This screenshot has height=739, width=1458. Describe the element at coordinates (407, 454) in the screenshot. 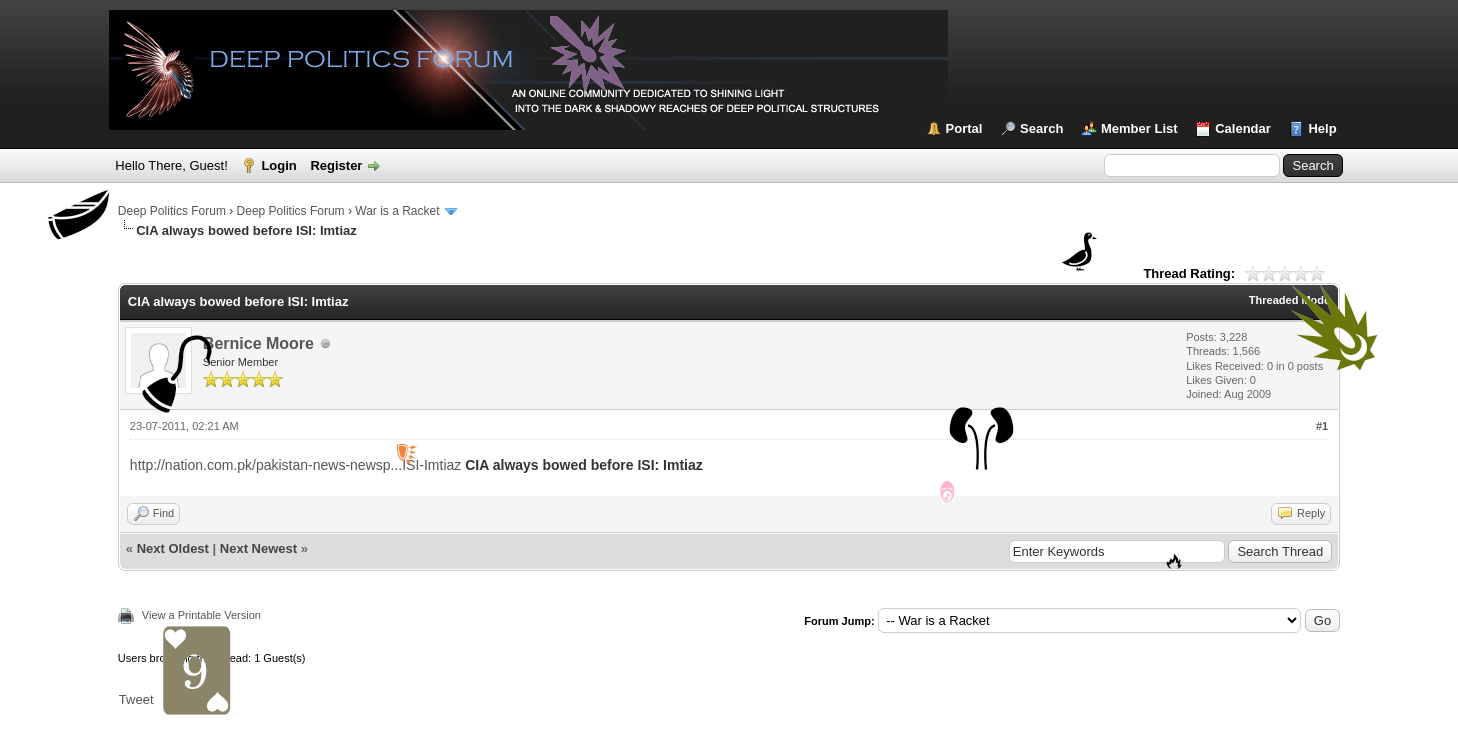

I see `indicates damage blocked or deflected` at that location.